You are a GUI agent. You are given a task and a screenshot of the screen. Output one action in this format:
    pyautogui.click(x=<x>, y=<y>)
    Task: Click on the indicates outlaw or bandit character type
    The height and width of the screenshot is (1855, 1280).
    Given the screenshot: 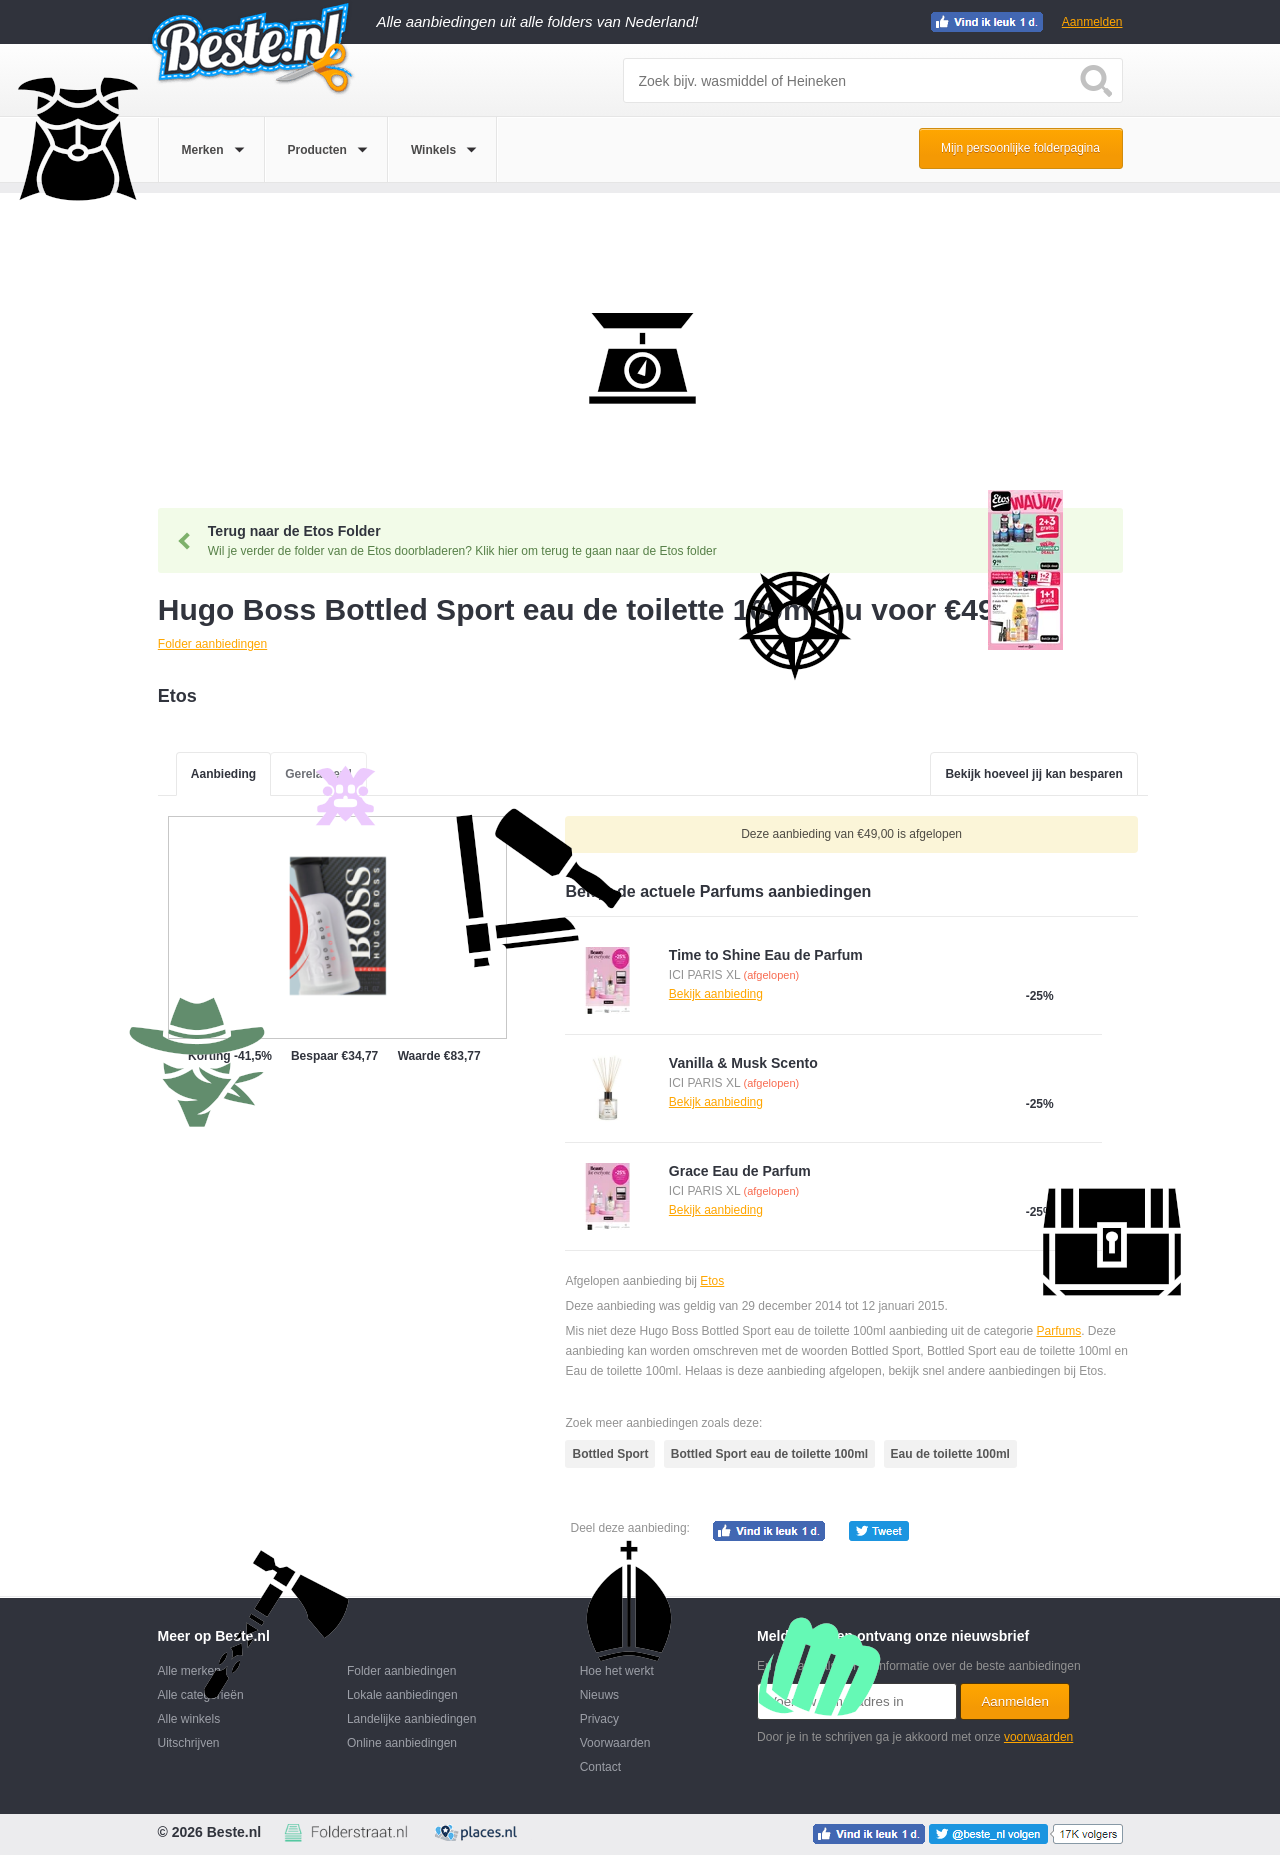 What is the action you would take?
    pyautogui.click(x=197, y=1060)
    